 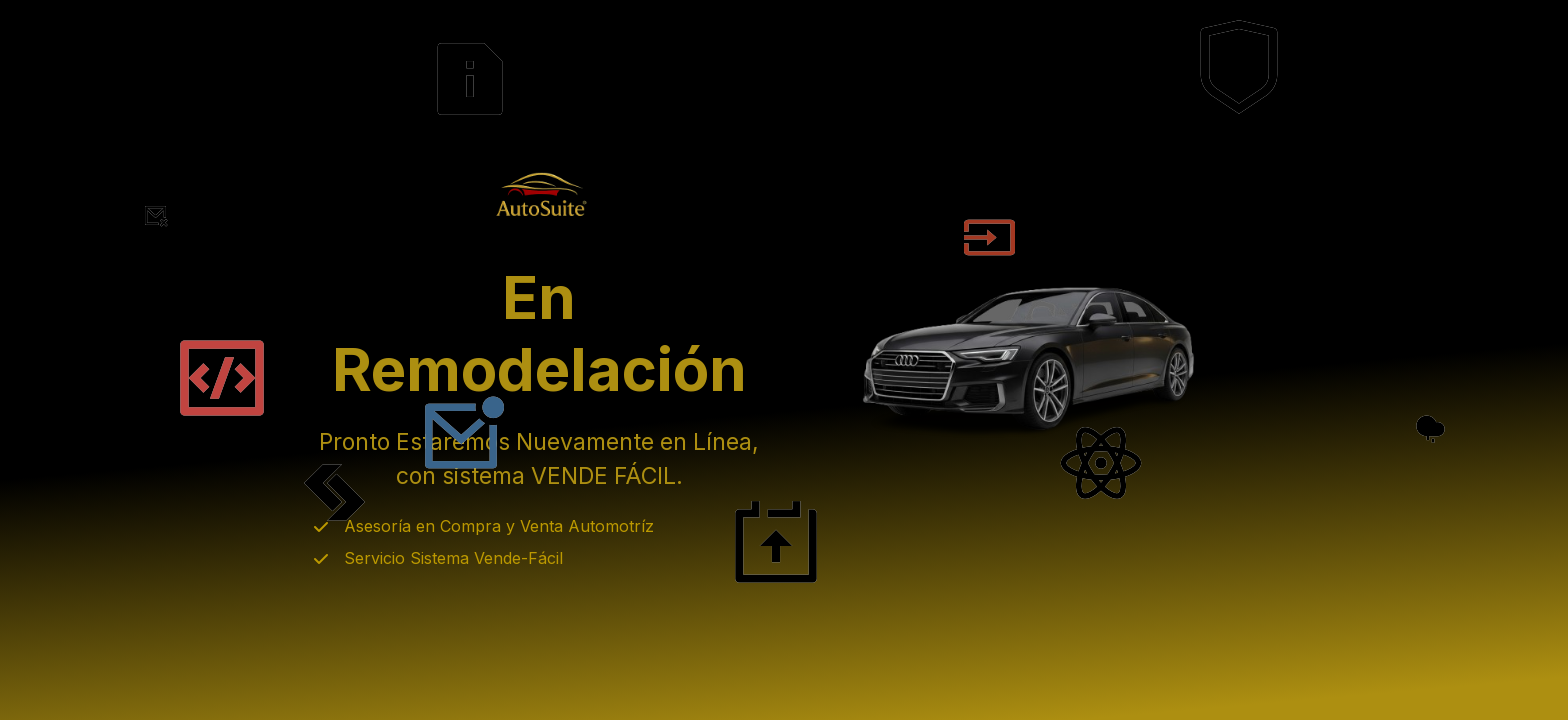 What do you see at coordinates (1101, 463) in the screenshot?
I see `react.js framework logo` at bounding box center [1101, 463].